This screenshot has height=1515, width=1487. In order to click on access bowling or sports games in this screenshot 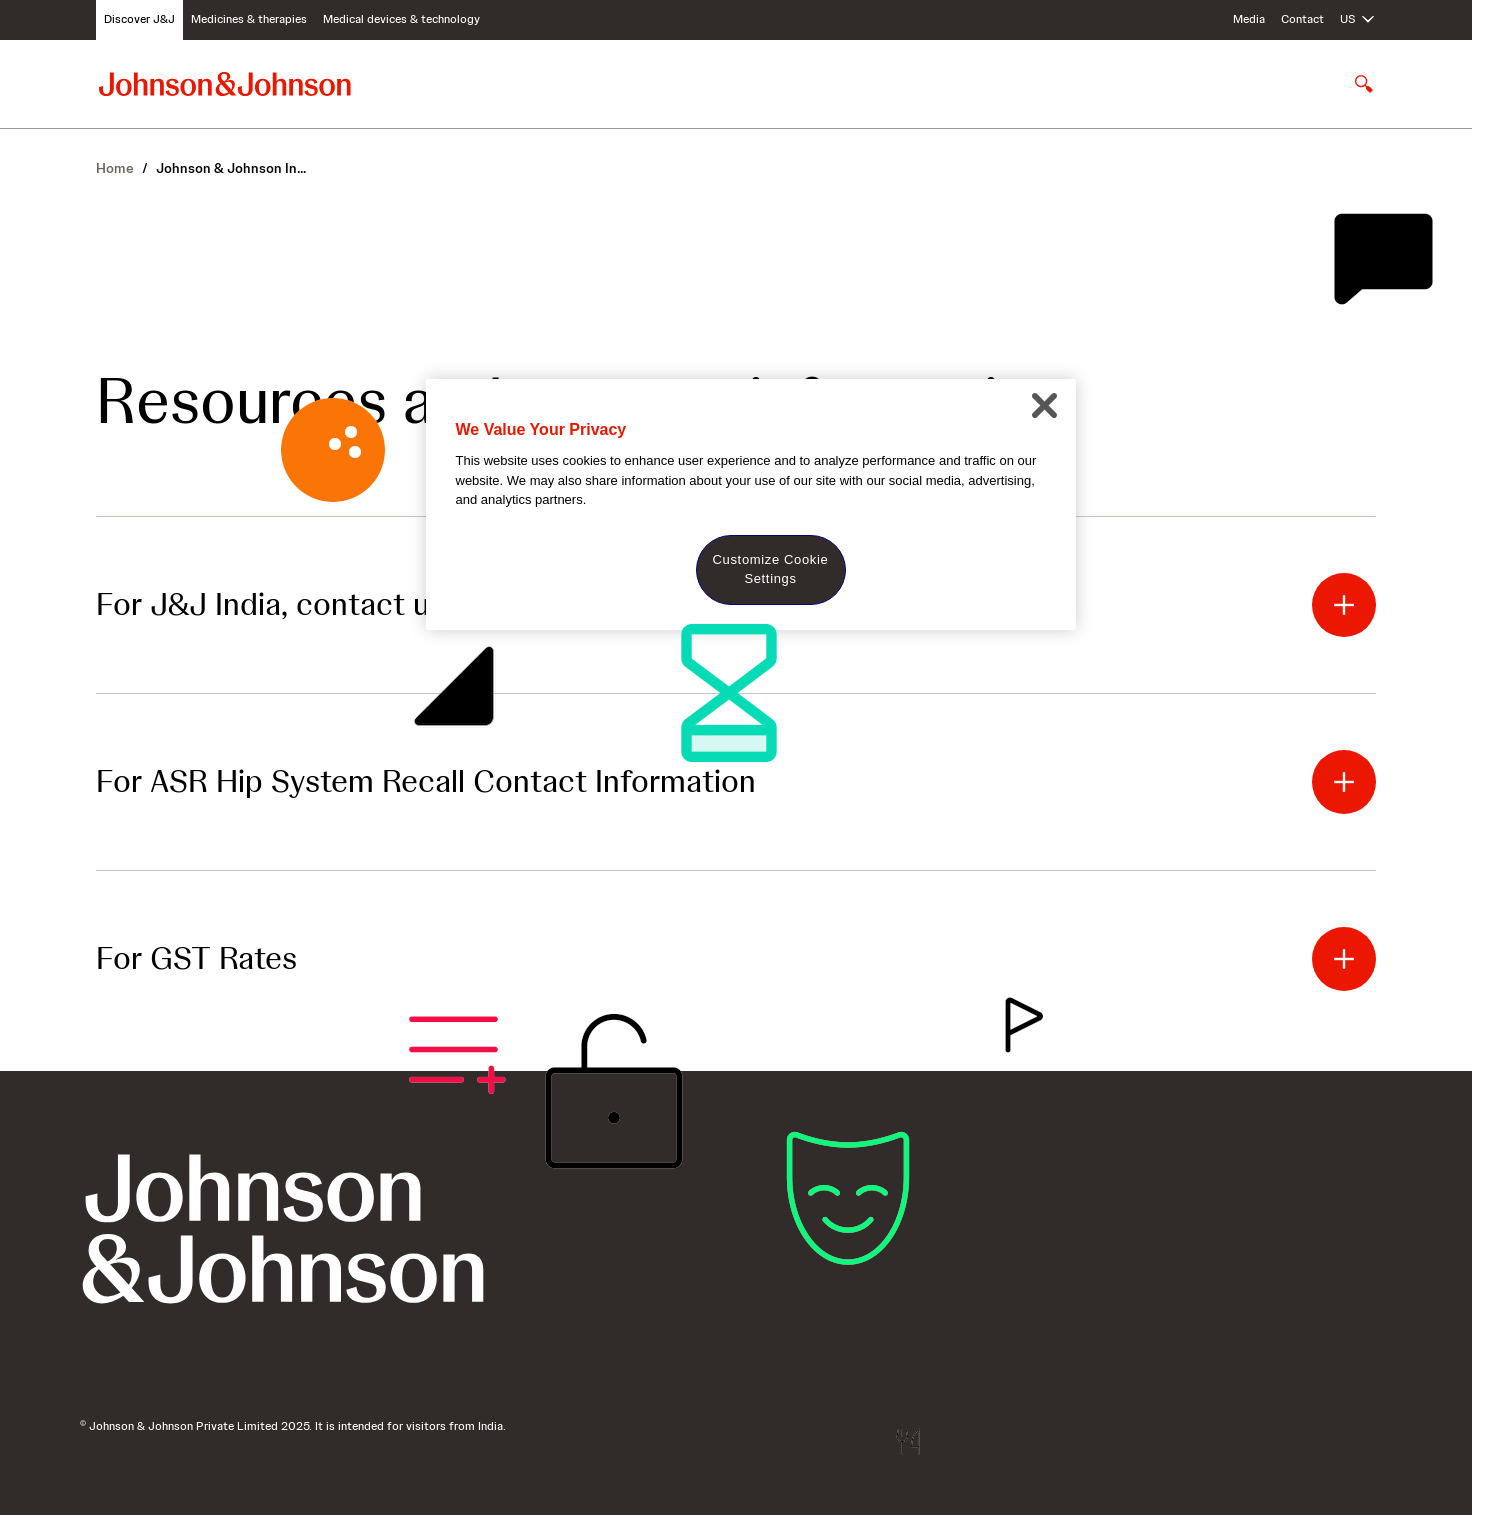, I will do `click(333, 450)`.